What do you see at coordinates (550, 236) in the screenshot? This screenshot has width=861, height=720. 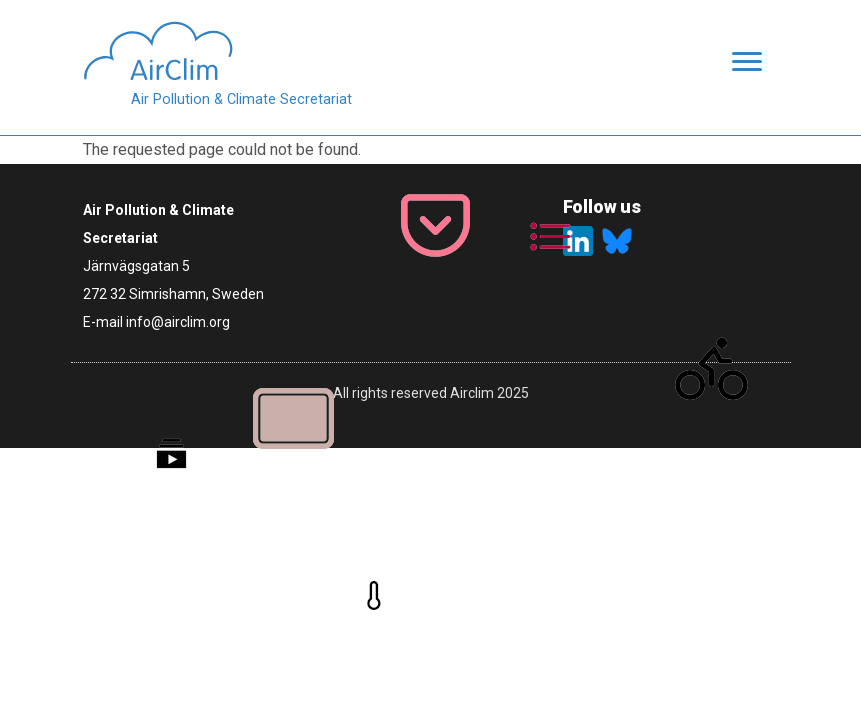 I see `view list of items` at bounding box center [550, 236].